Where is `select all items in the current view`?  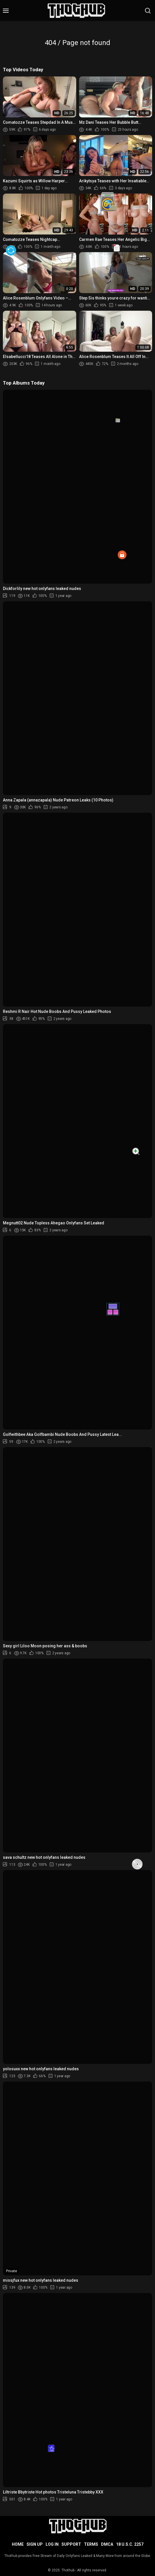
select all items in the current view is located at coordinates (113, 1309).